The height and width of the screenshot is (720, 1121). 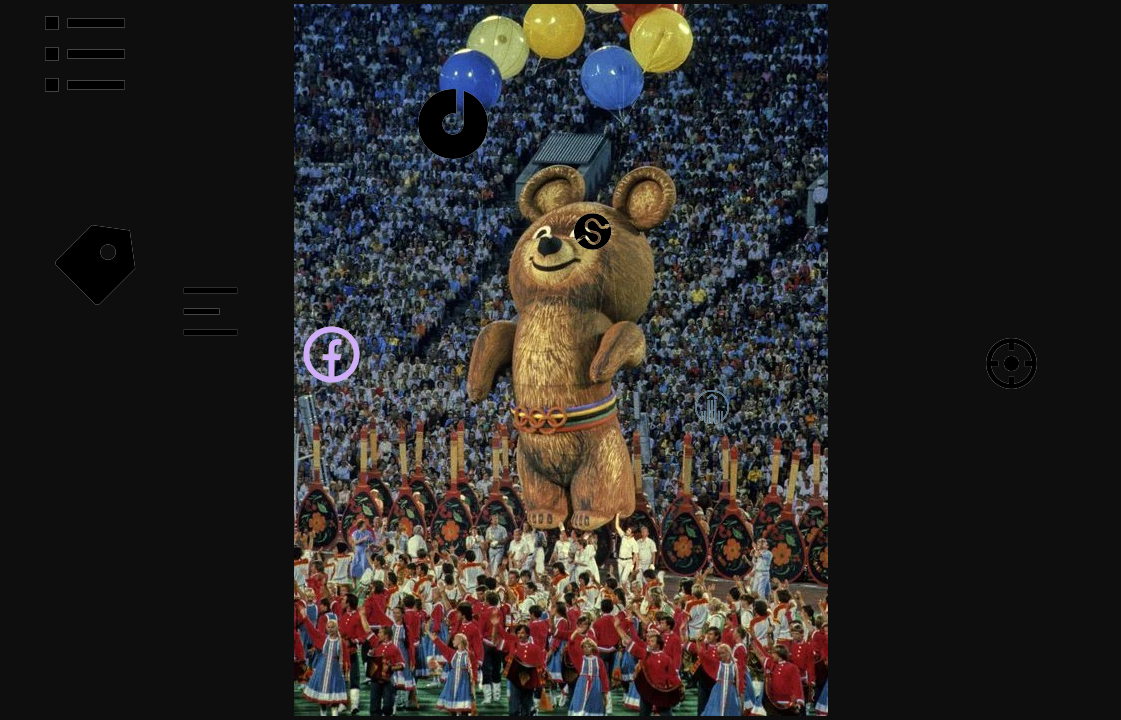 I want to click on scipy python library logo, so click(x=593, y=231).